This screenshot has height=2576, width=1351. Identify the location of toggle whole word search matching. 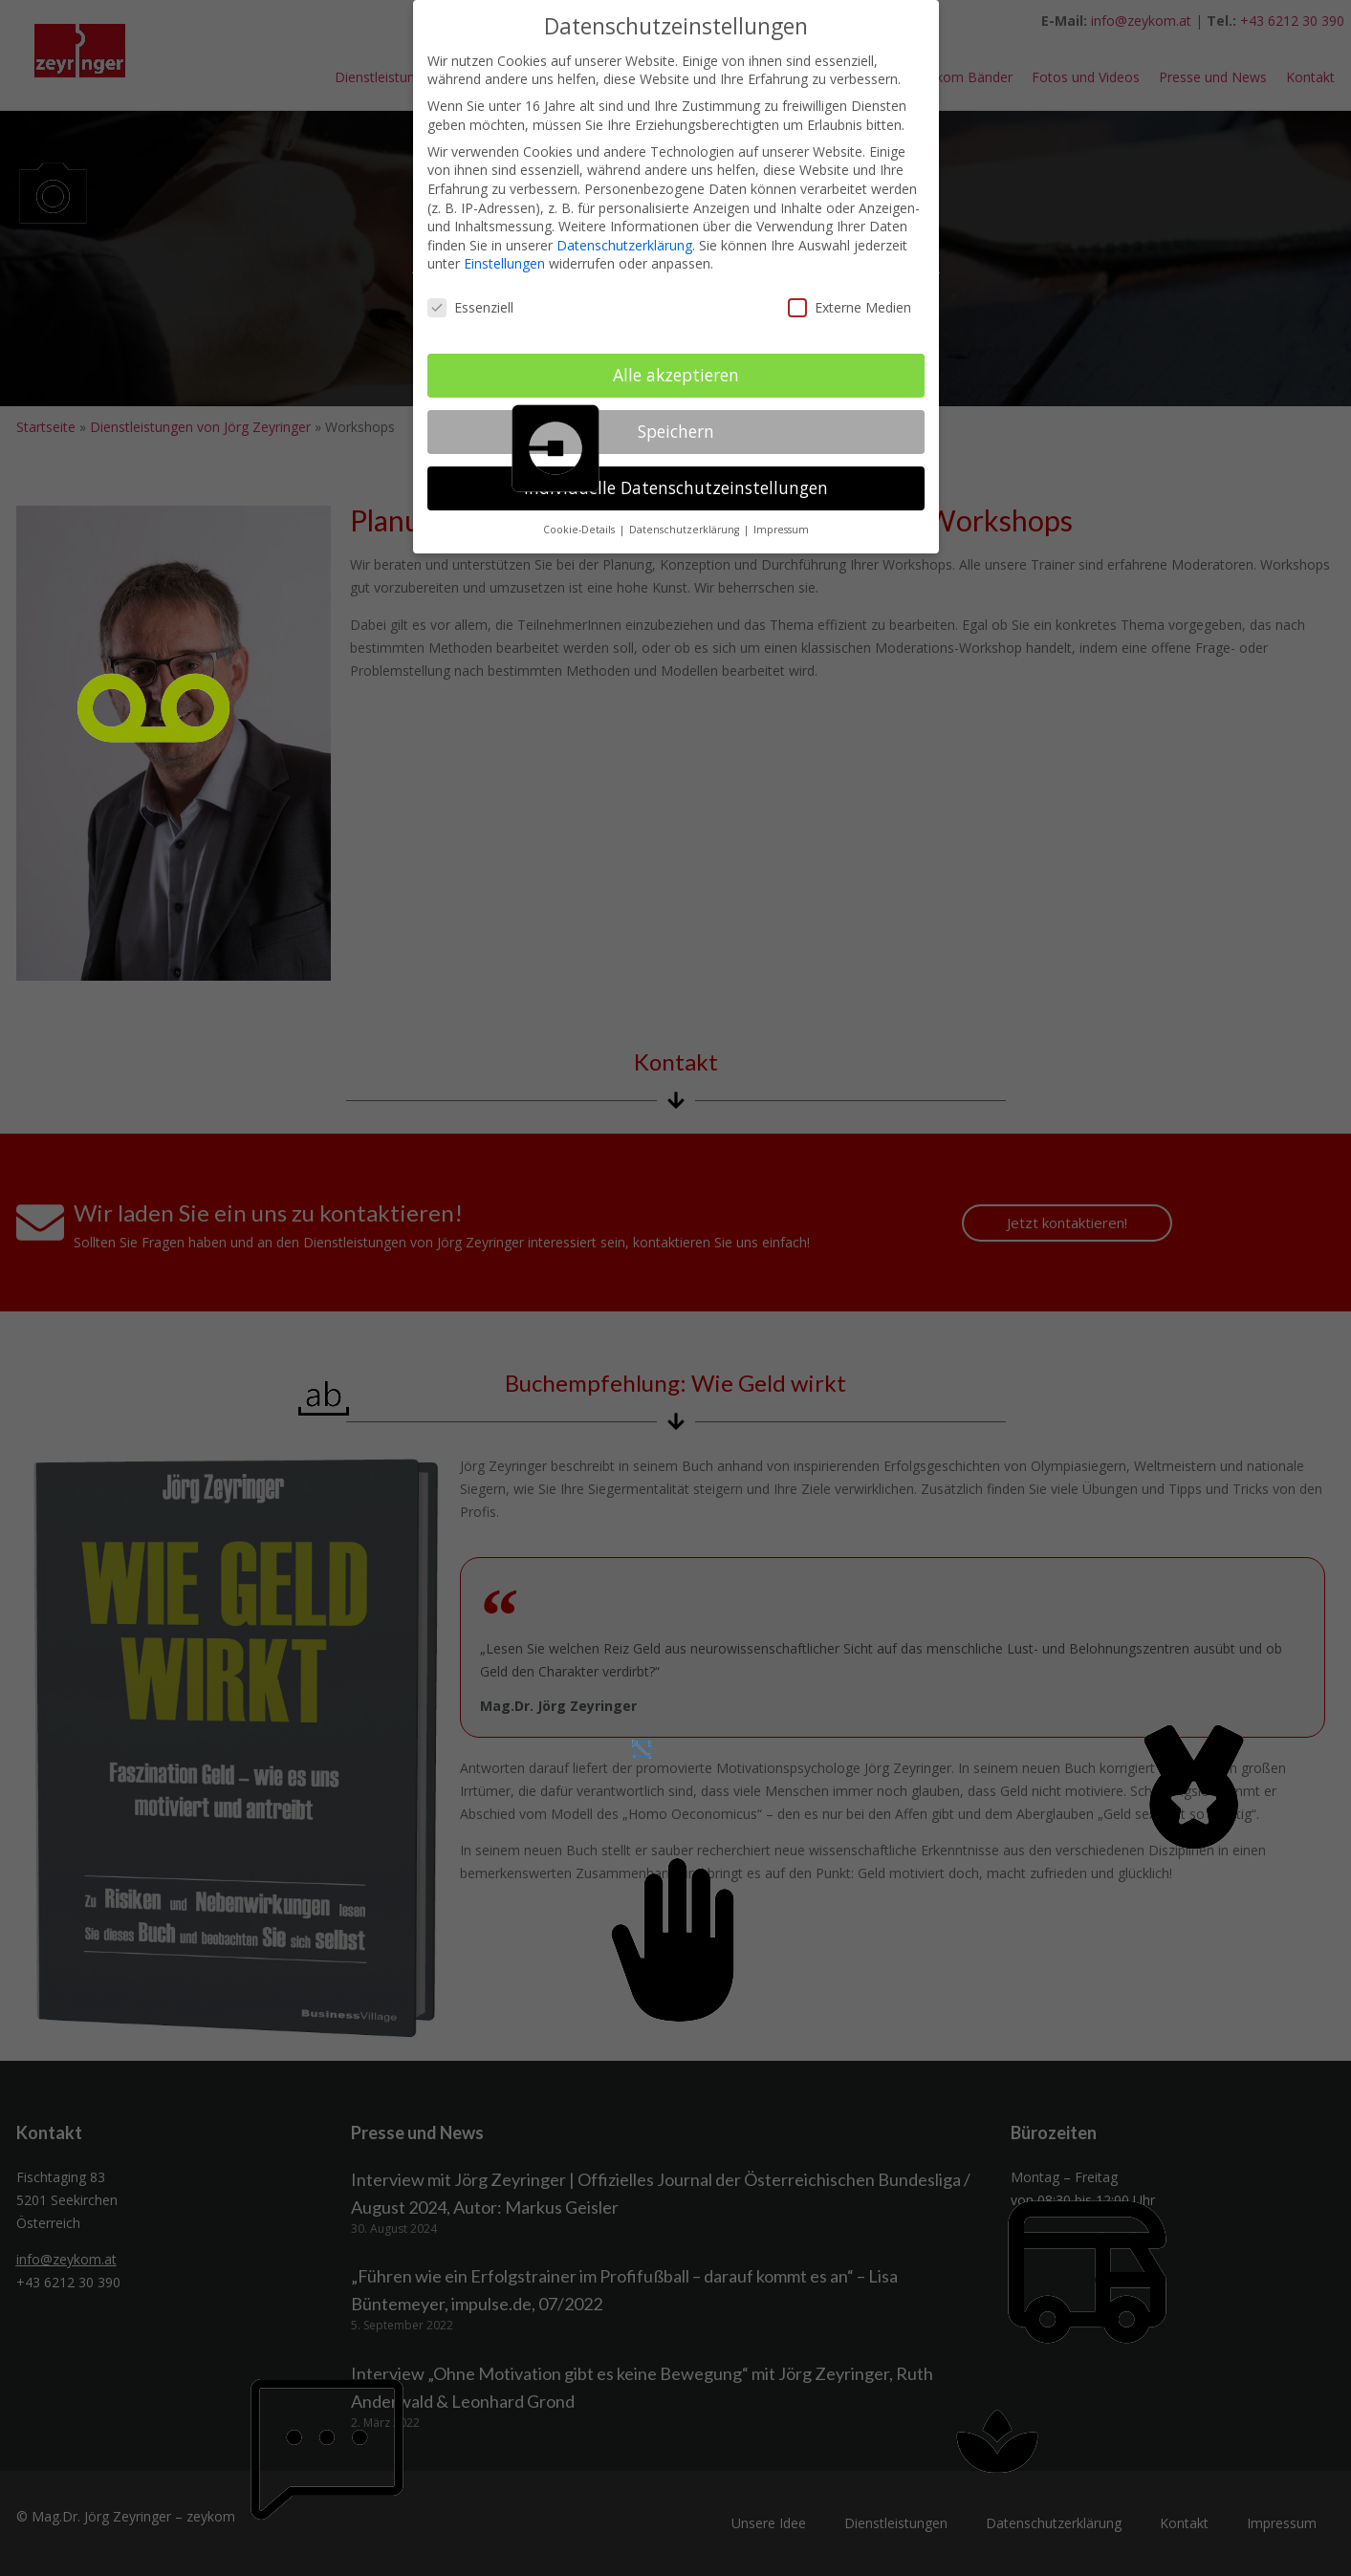
(323, 1396).